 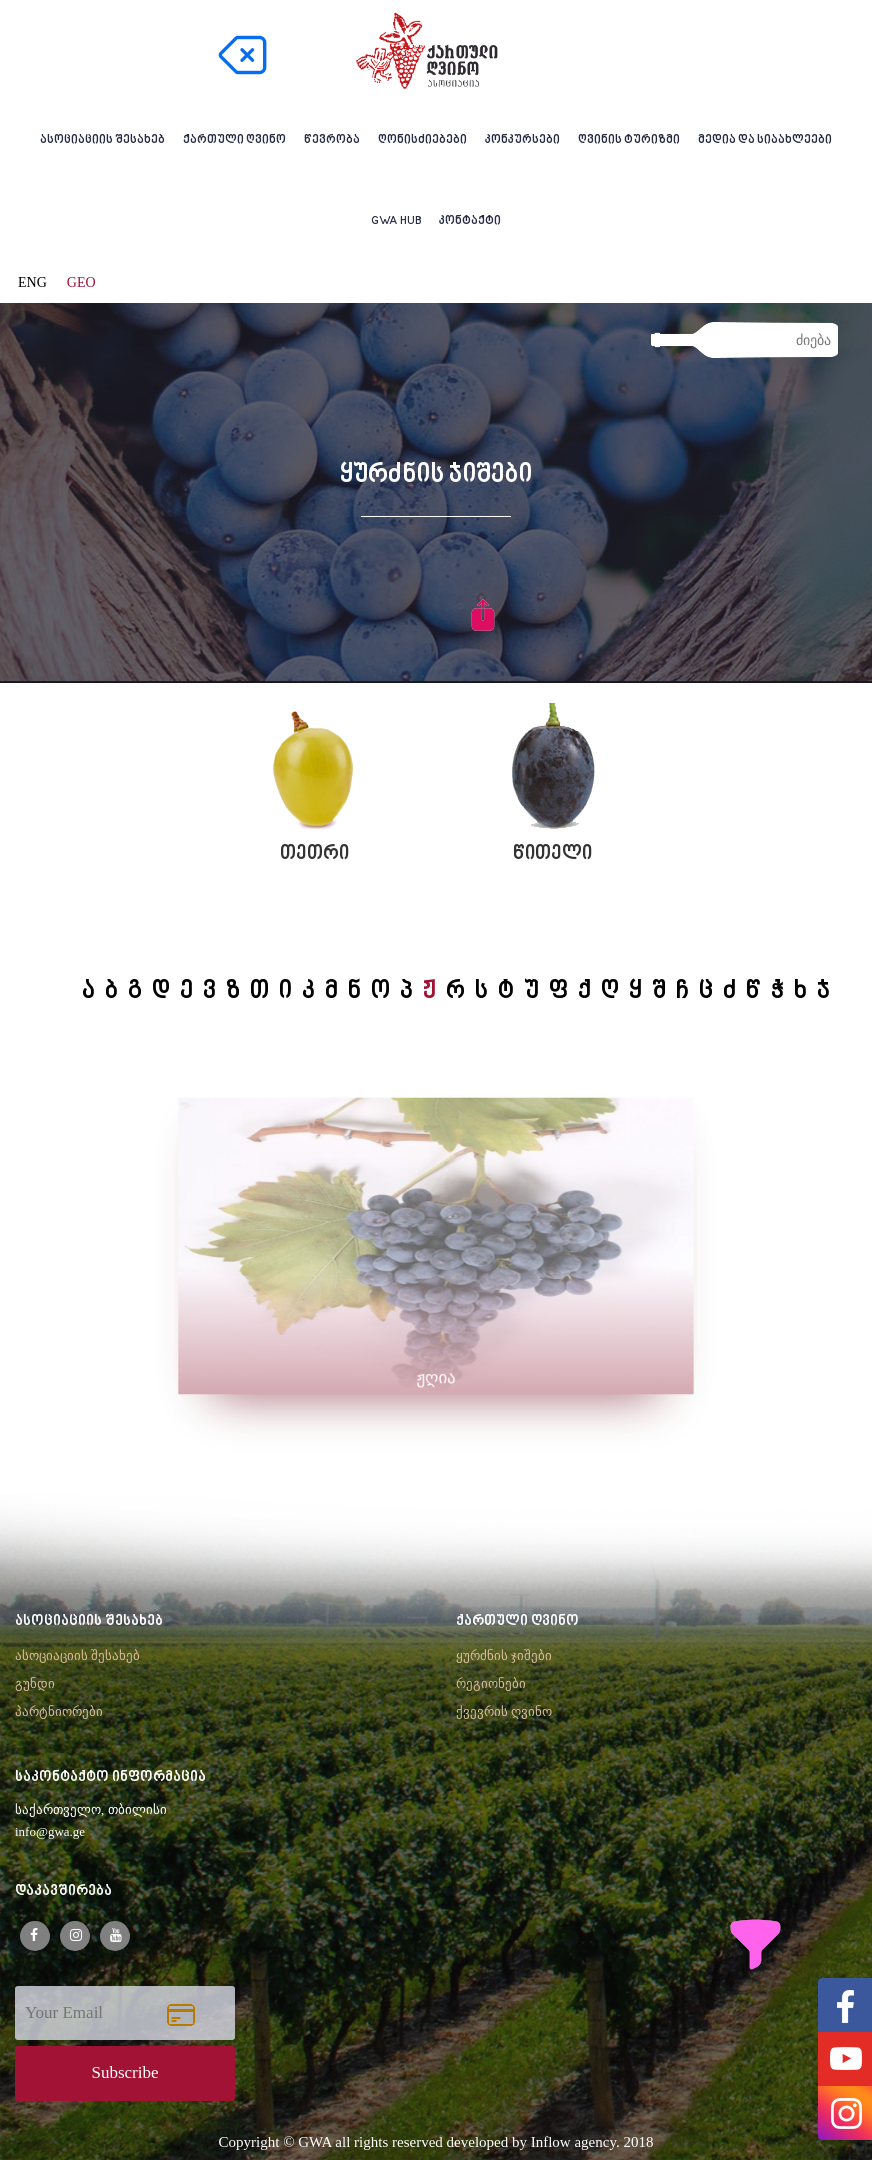 What do you see at coordinates (755, 1944) in the screenshot?
I see `filter or sort content` at bounding box center [755, 1944].